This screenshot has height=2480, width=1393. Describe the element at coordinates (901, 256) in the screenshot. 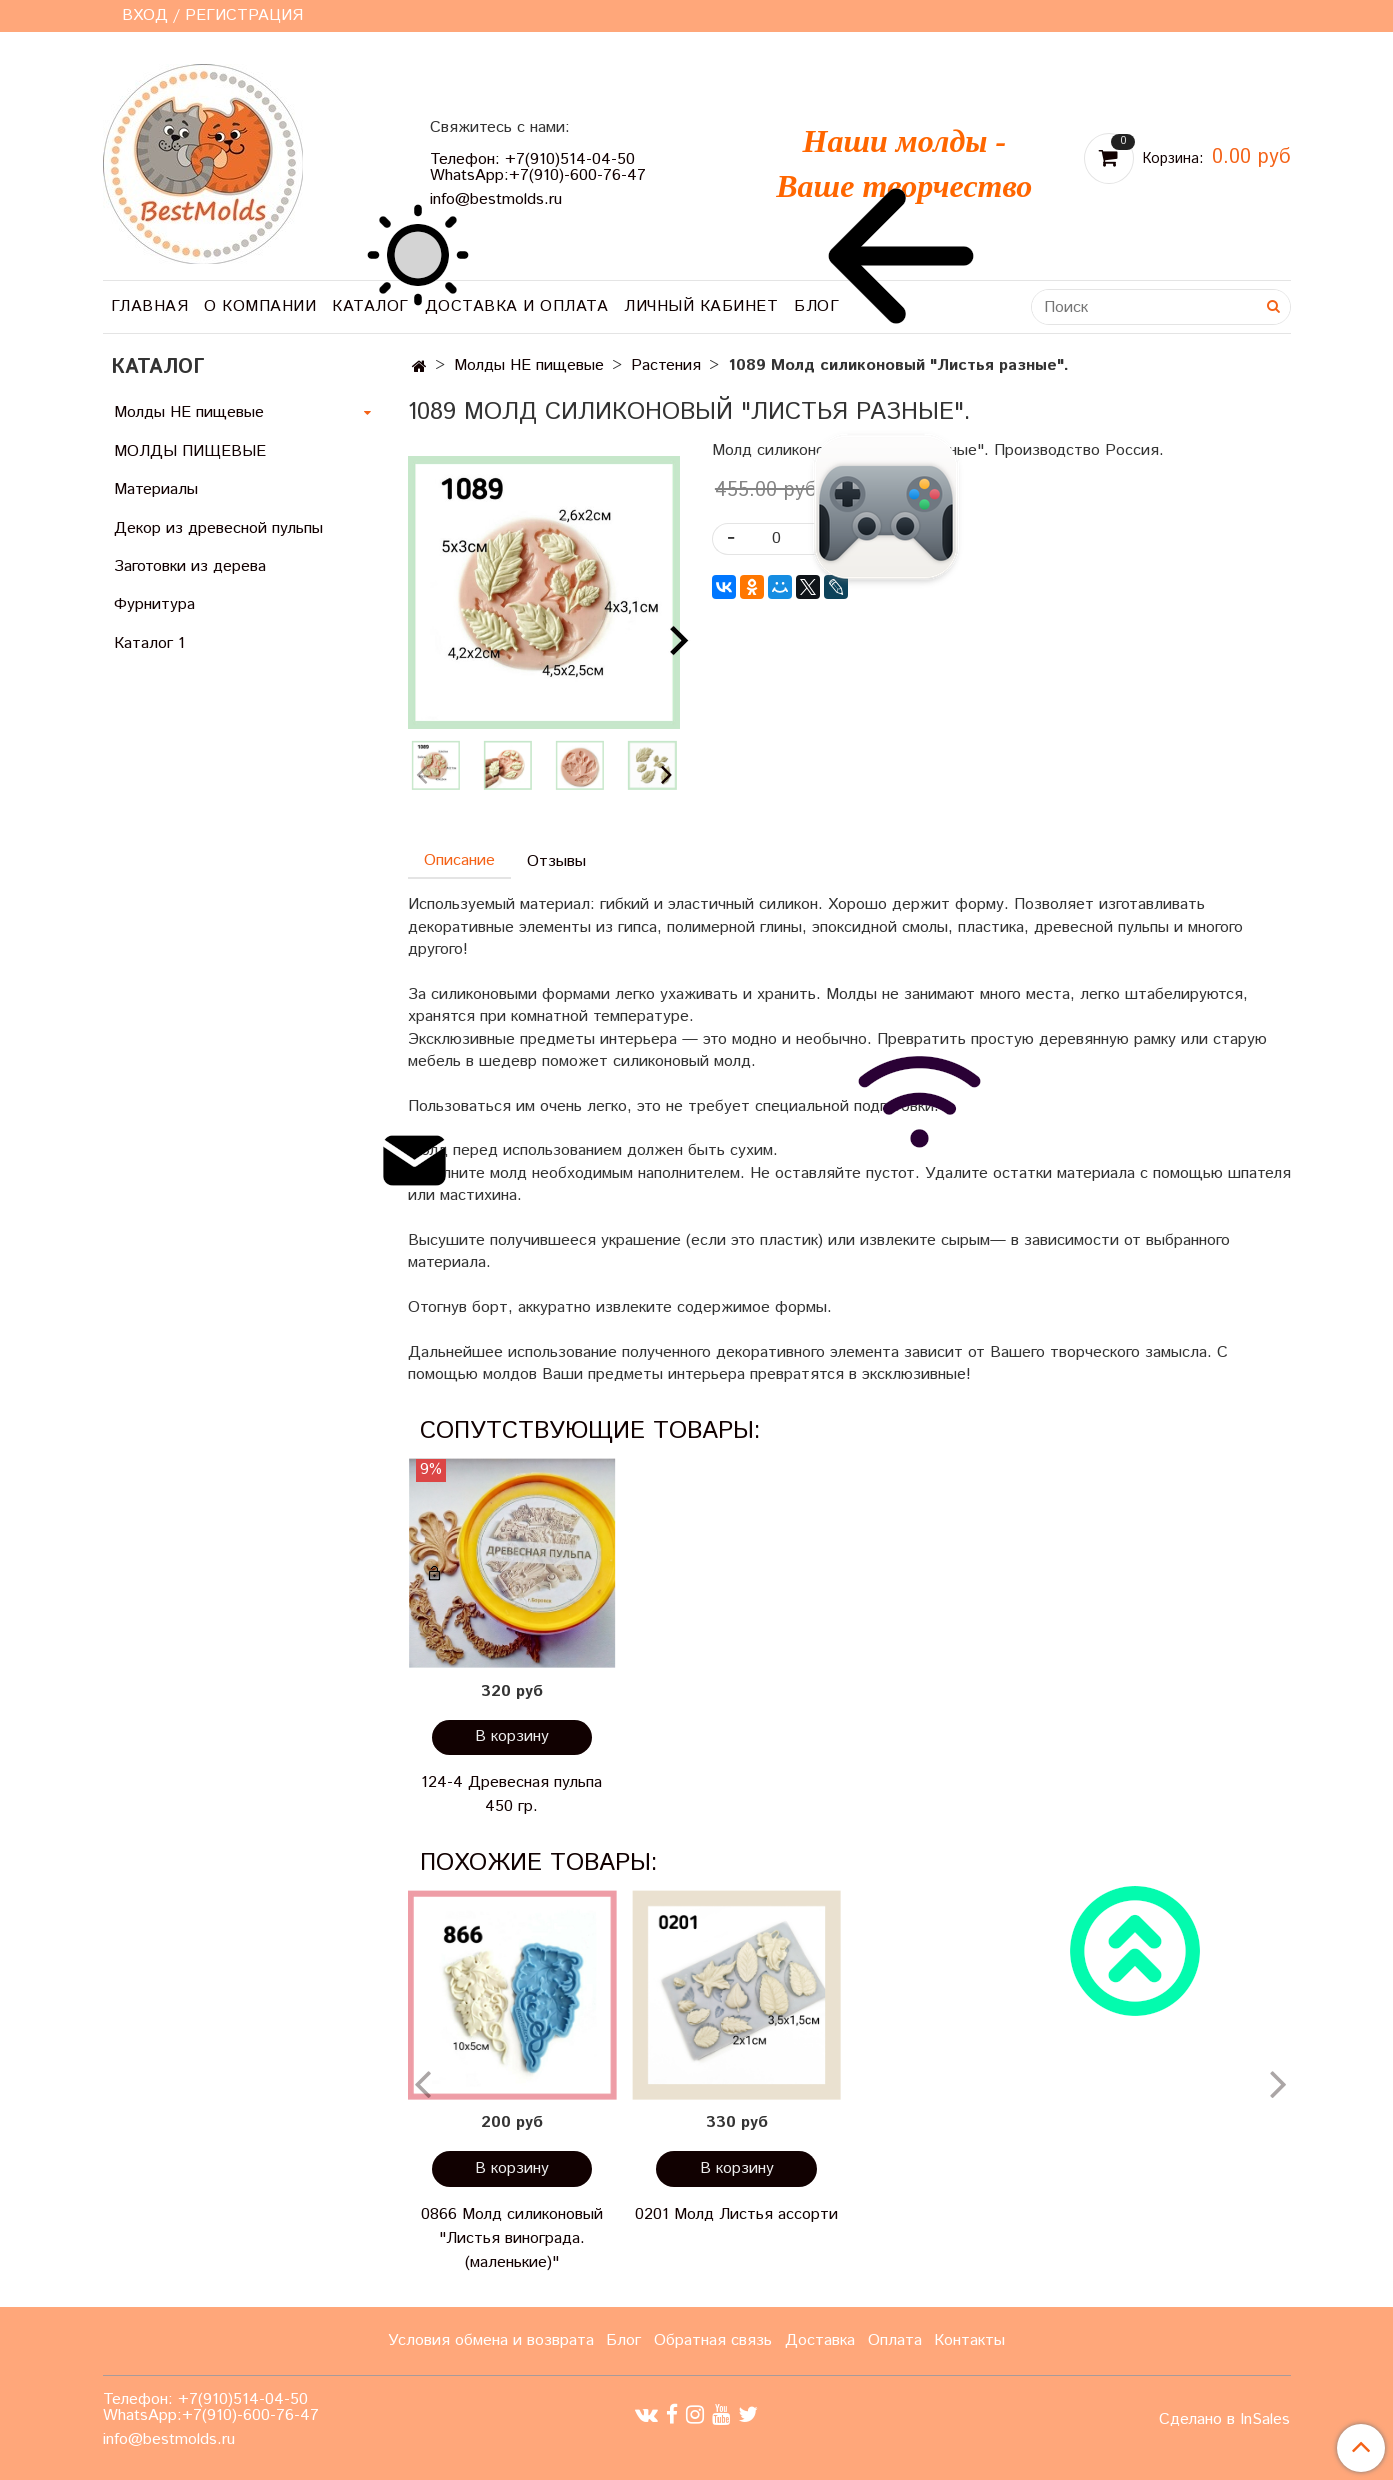

I see `go back to the previous screen` at that location.